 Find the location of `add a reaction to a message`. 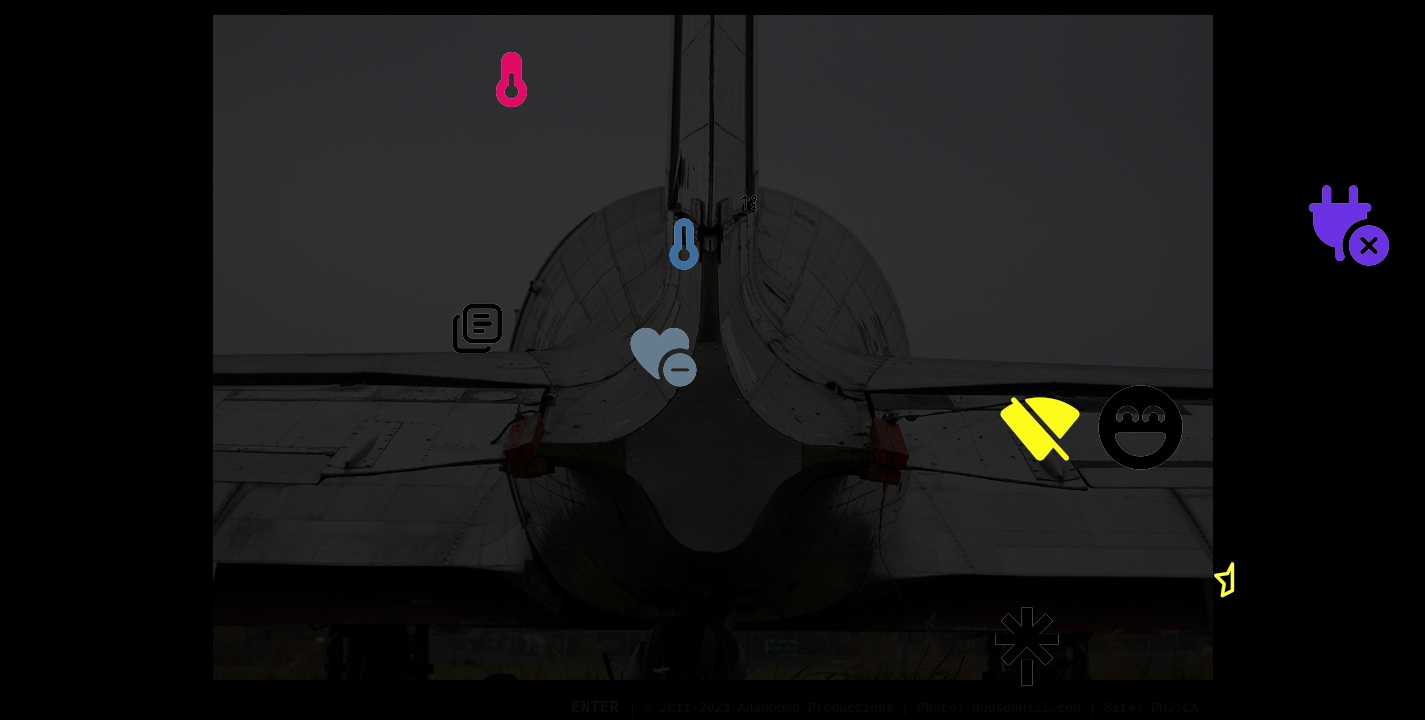

add a reaction to a message is located at coordinates (1140, 427).